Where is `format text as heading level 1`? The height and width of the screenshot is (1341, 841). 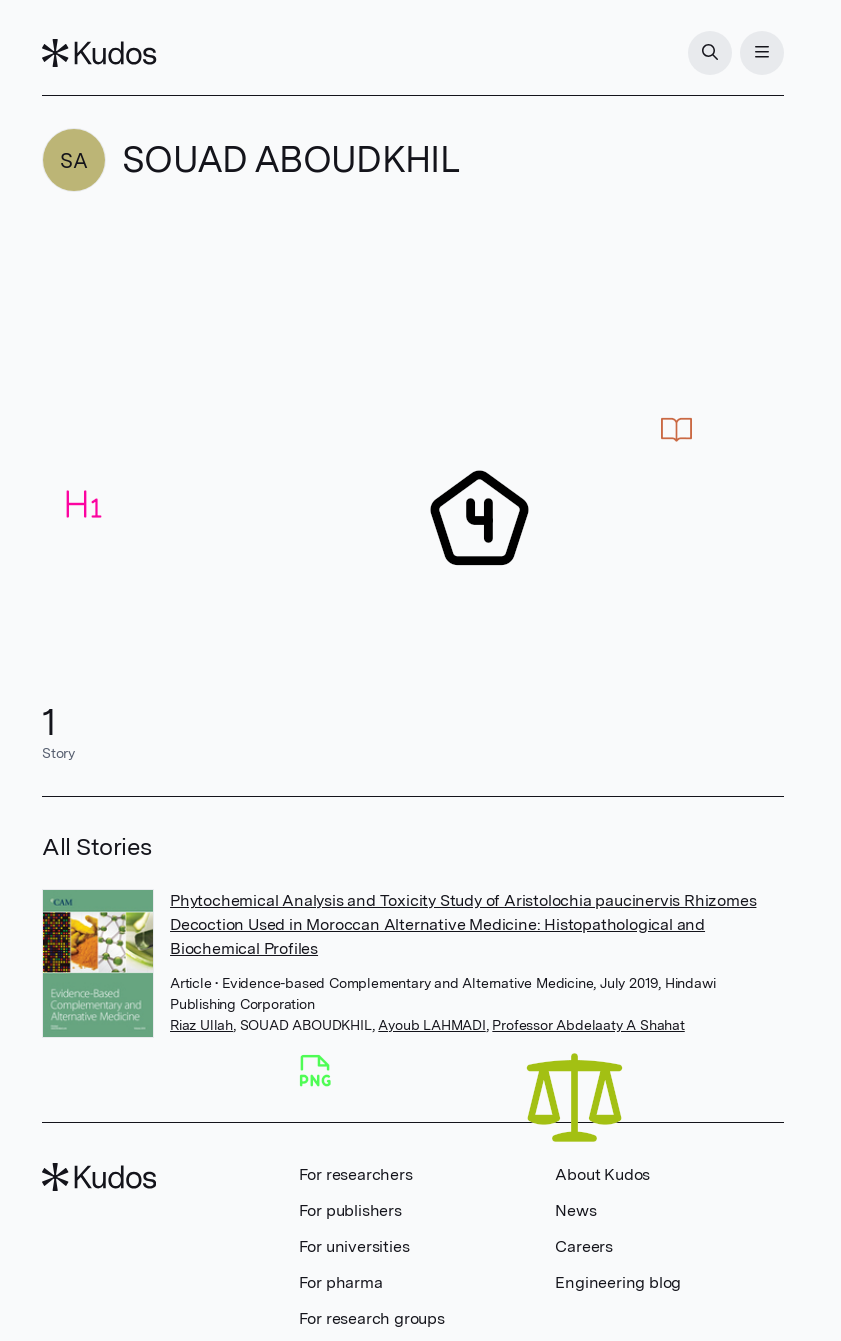 format text as heading level 1 is located at coordinates (84, 504).